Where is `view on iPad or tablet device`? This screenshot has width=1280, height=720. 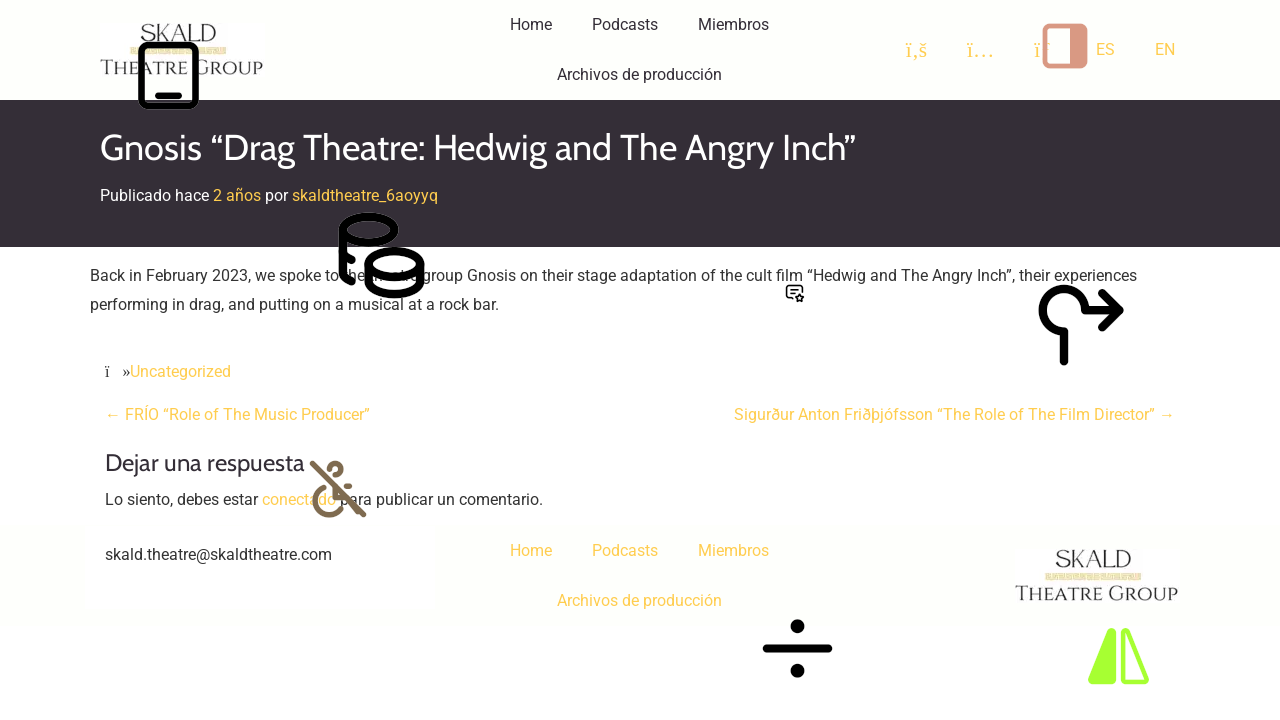
view on iPad or tablet device is located at coordinates (168, 75).